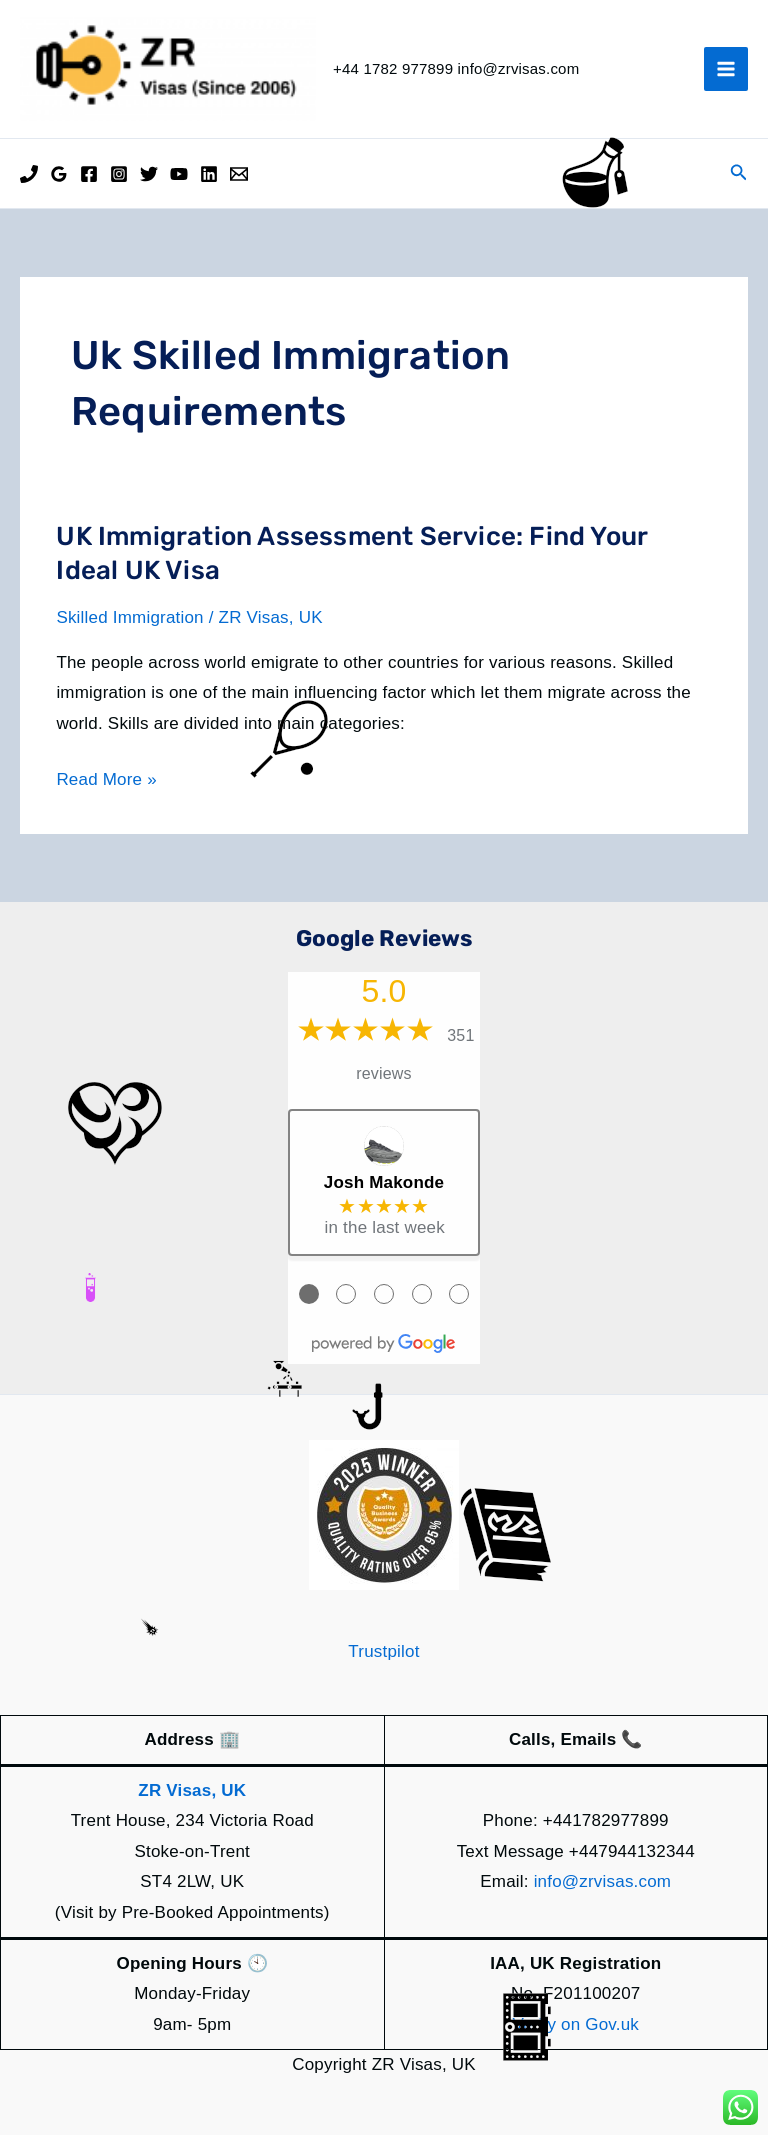  I want to click on indicates a meteor shower or cosmic event in-game, so click(149, 1627).